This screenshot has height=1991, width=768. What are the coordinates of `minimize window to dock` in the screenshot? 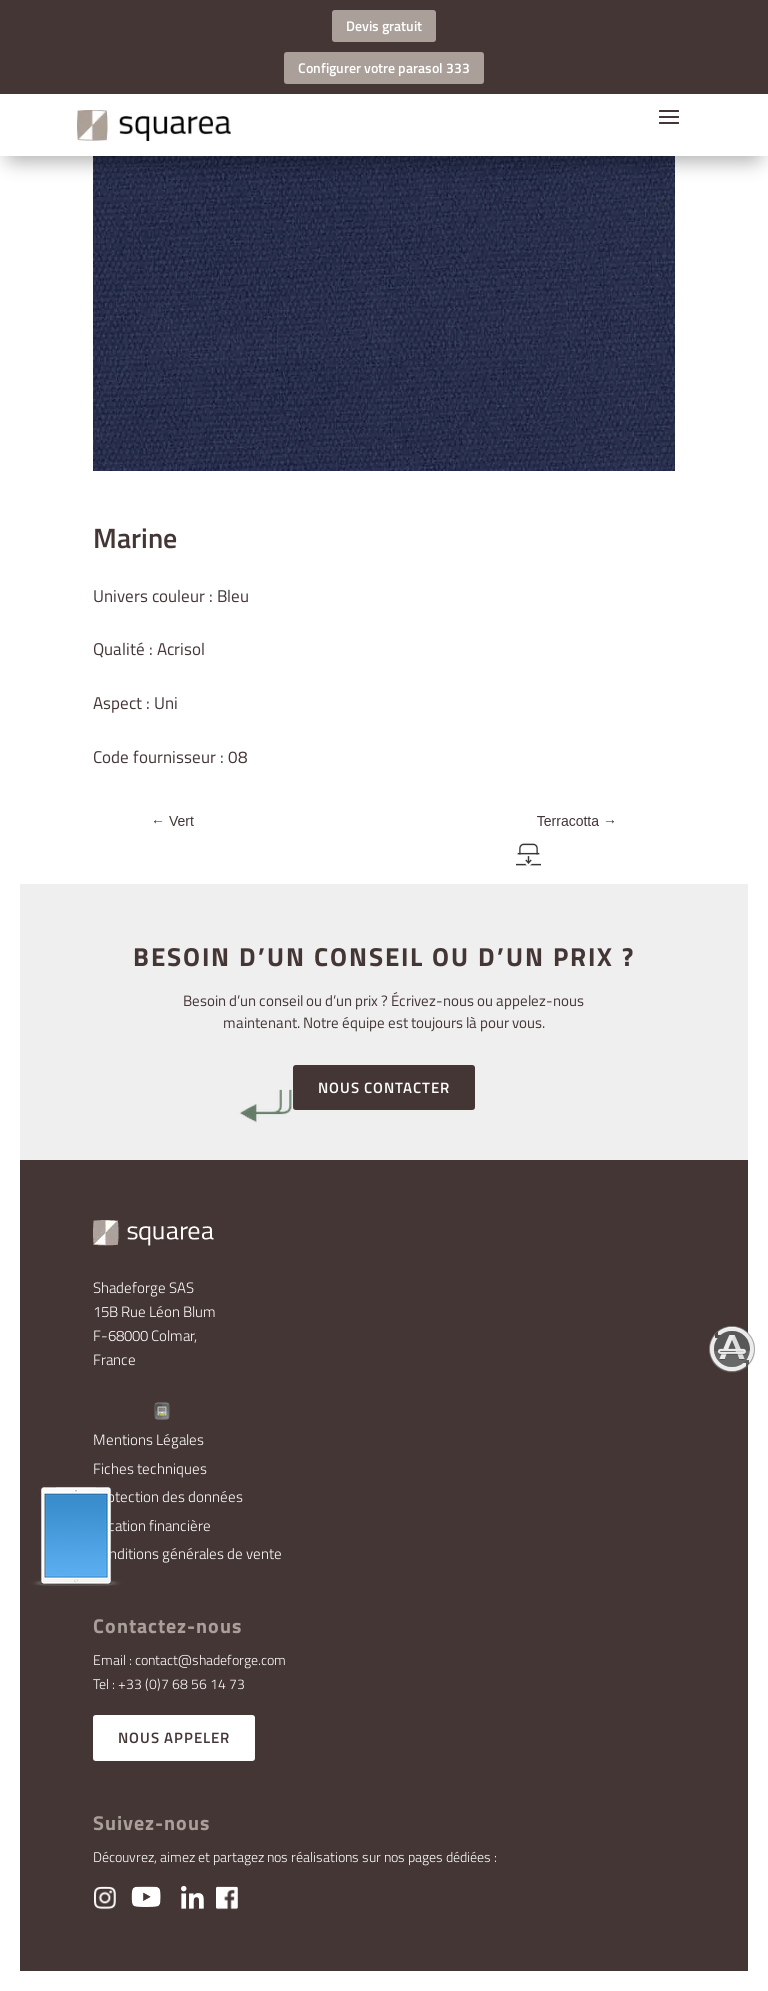 It's located at (528, 854).